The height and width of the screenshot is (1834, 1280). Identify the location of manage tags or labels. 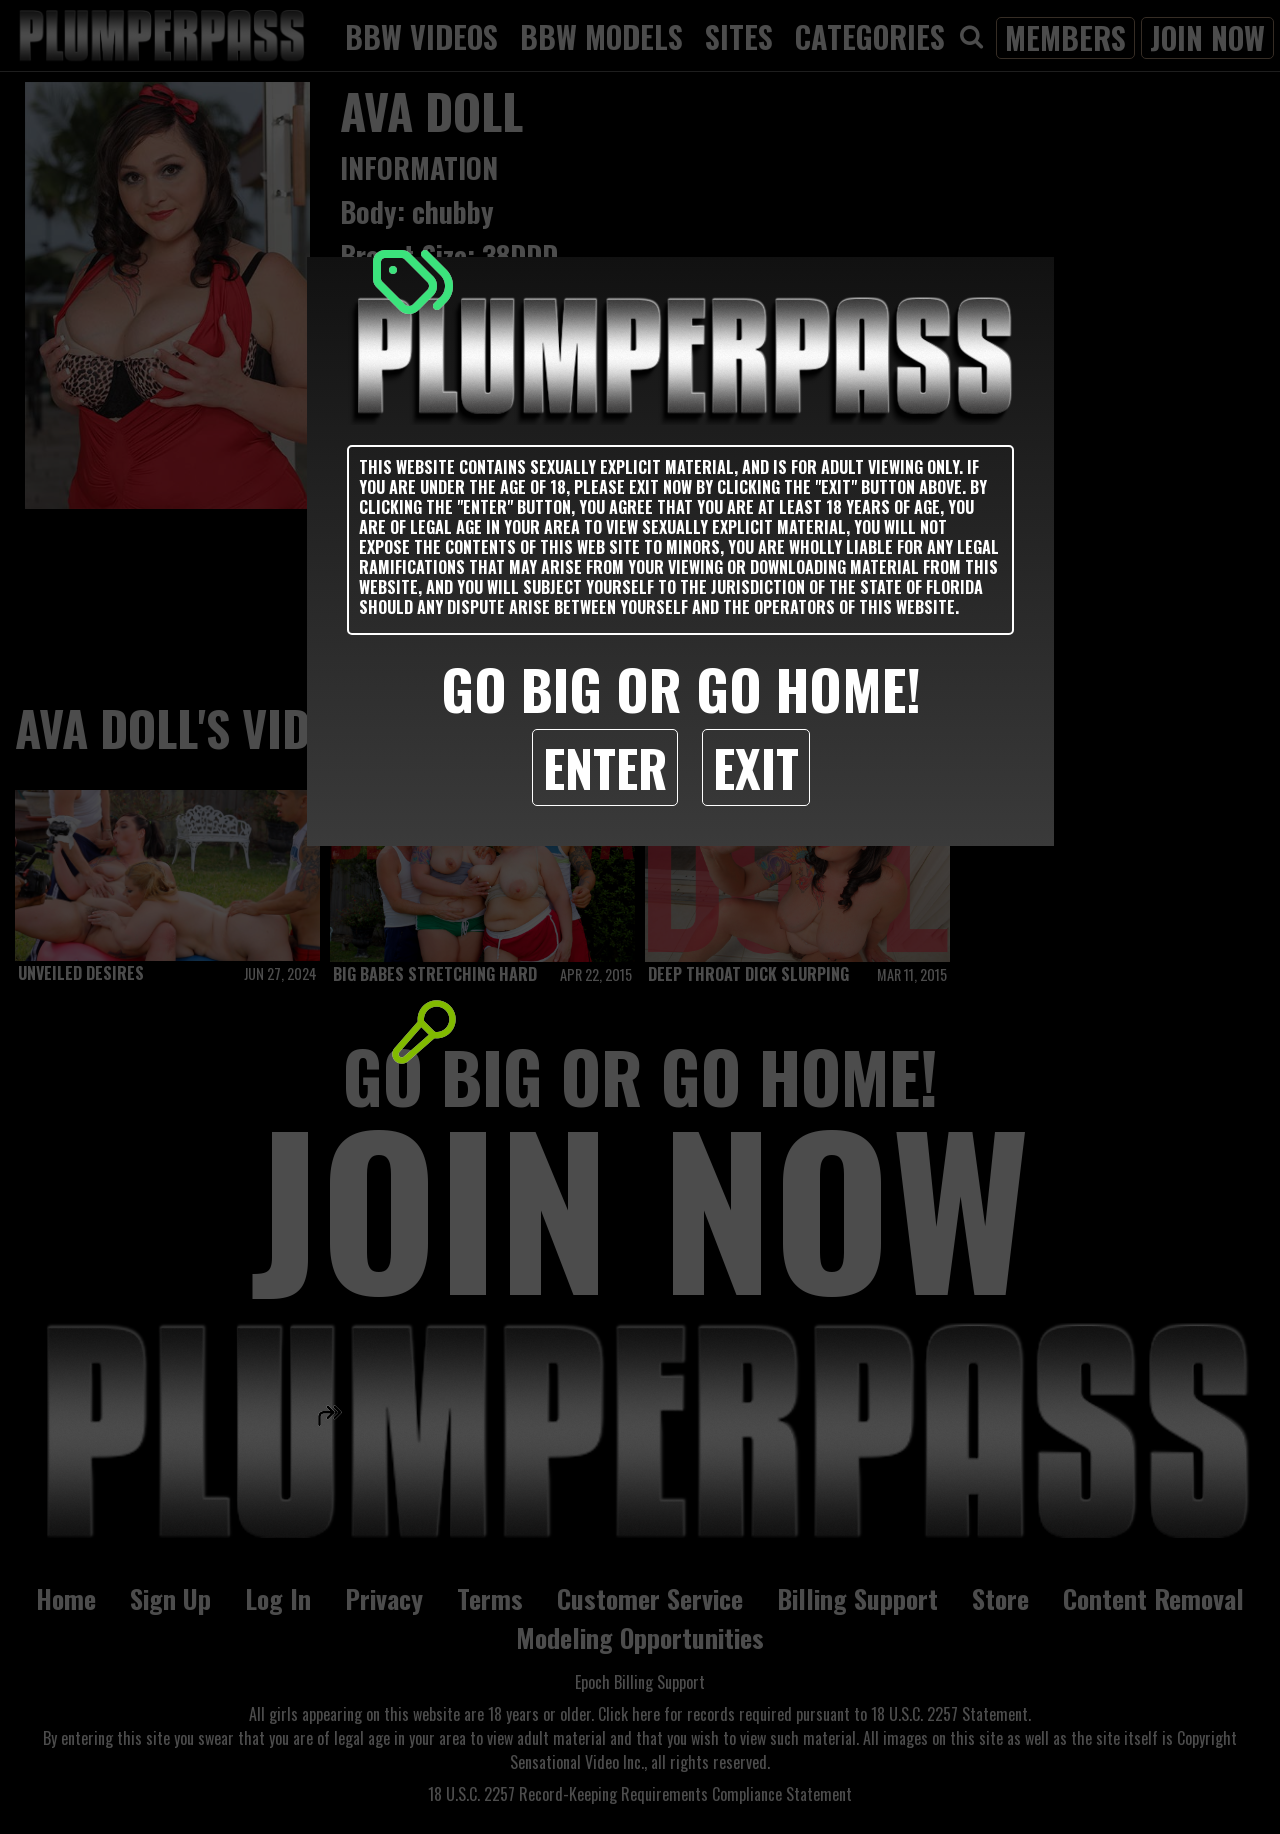
(413, 278).